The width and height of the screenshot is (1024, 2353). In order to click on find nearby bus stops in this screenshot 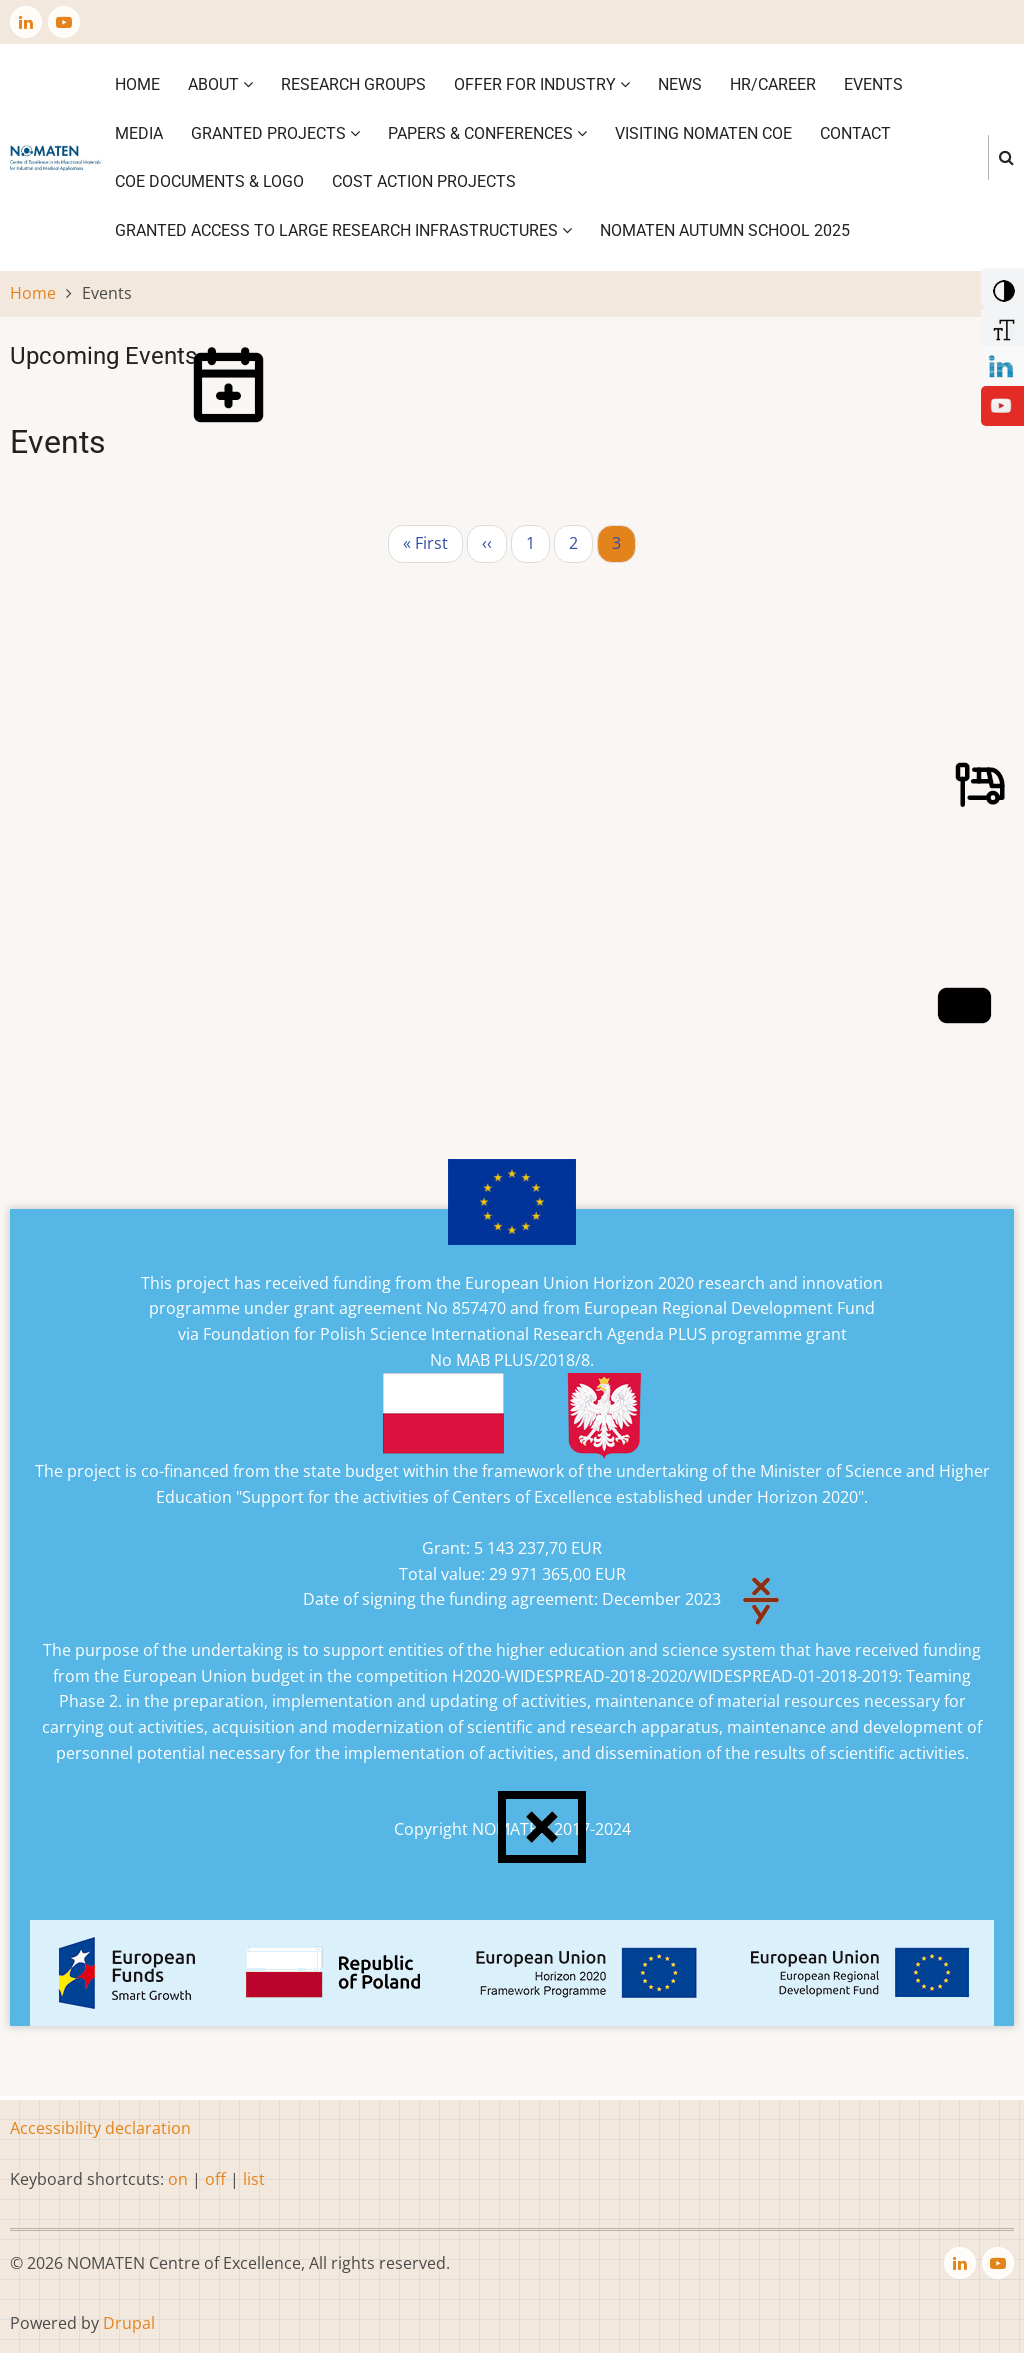, I will do `click(979, 786)`.